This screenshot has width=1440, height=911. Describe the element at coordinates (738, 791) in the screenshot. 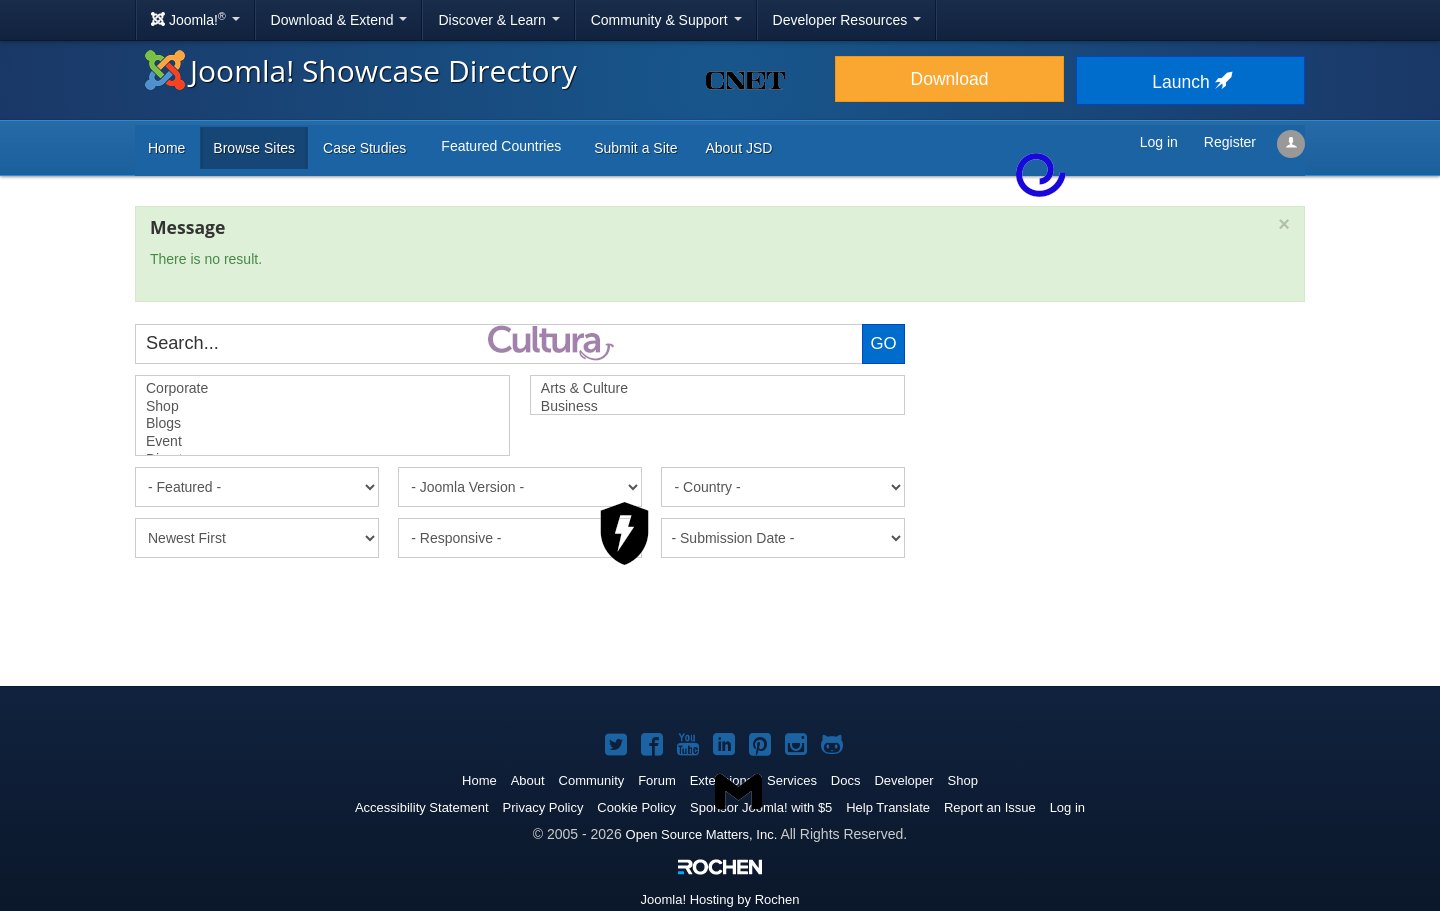

I see `open Gmail app` at that location.